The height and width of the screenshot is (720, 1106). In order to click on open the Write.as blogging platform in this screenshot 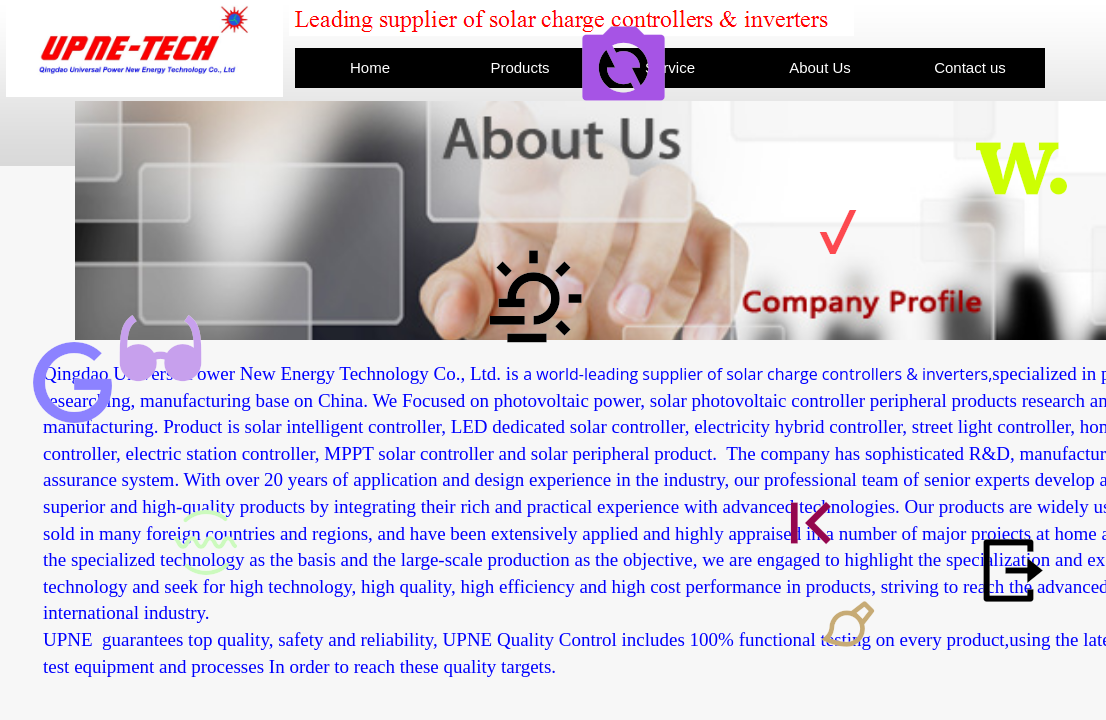, I will do `click(1021, 168)`.